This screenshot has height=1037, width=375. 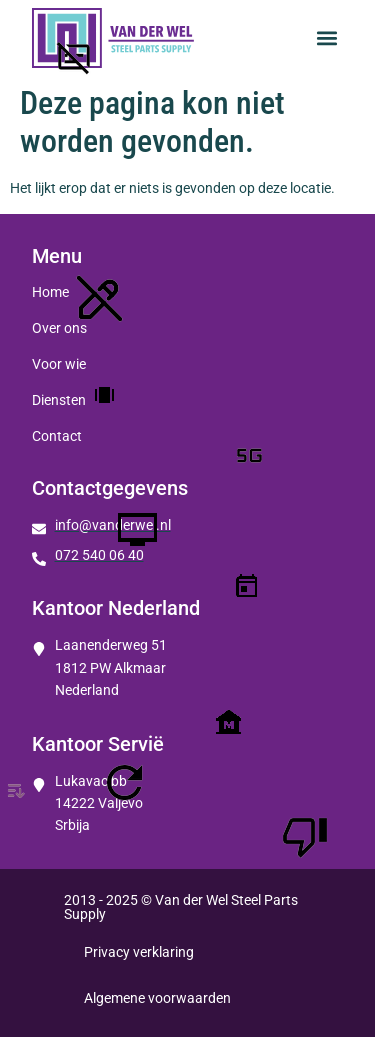 What do you see at coordinates (15, 790) in the screenshot?
I see `sort items in ascending order` at bounding box center [15, 790].